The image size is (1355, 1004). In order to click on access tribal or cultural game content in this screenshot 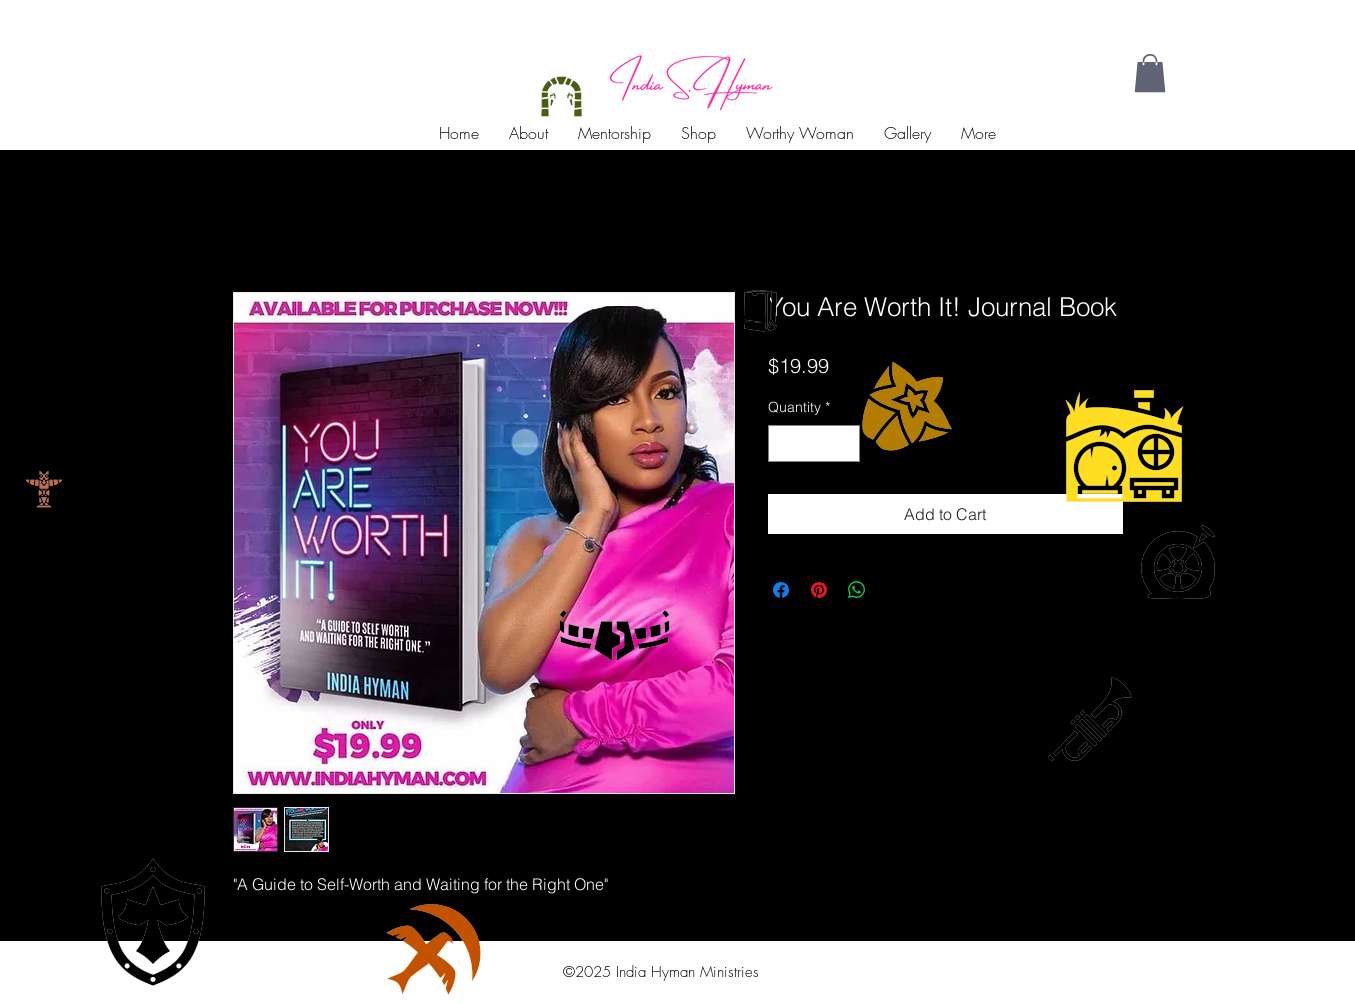, I will do `click(44, 489)`.